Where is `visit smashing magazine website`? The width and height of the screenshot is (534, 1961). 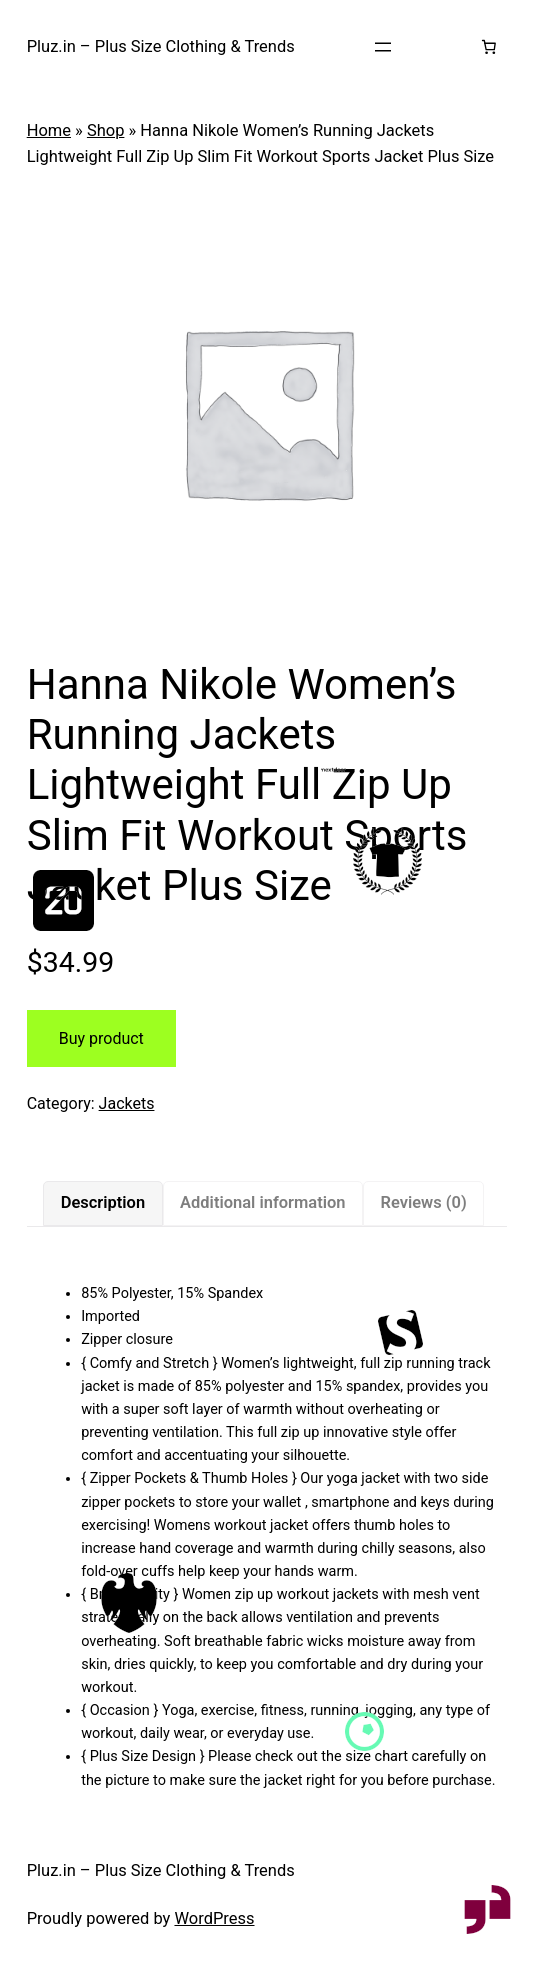 visit smashing magazine website is located at coordinates (400, 1332).